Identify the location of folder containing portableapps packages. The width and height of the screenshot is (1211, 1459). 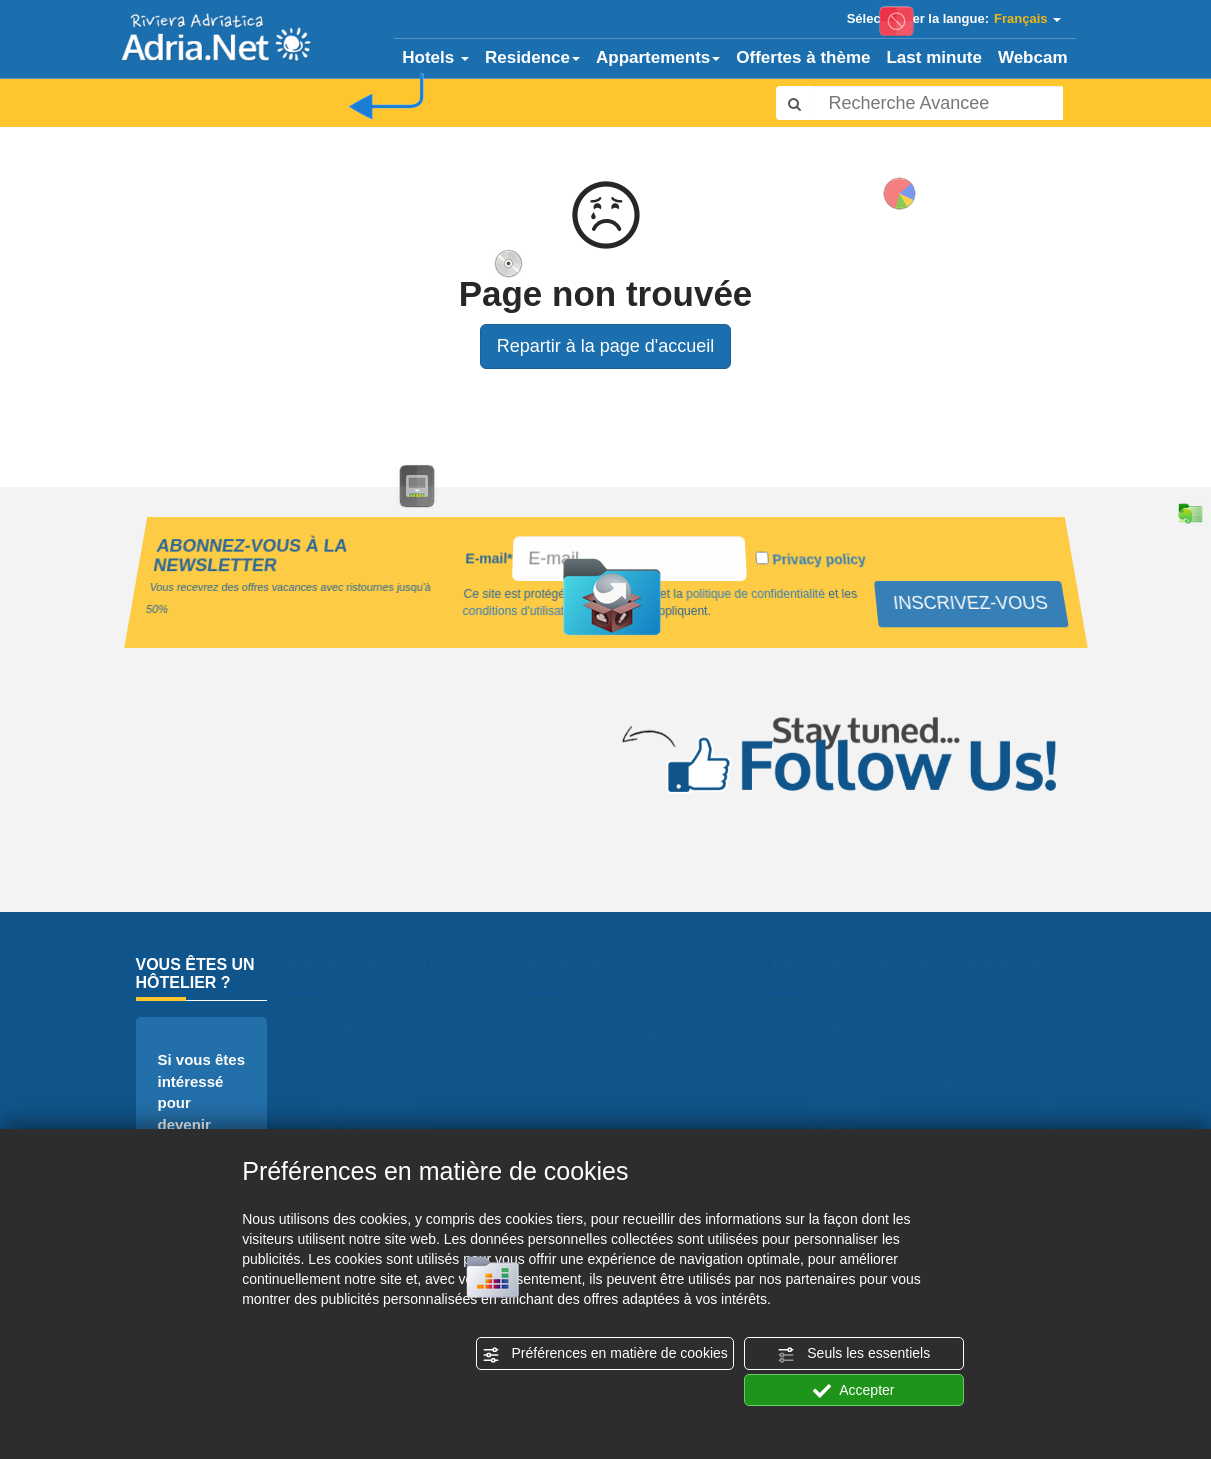
(611, 599).